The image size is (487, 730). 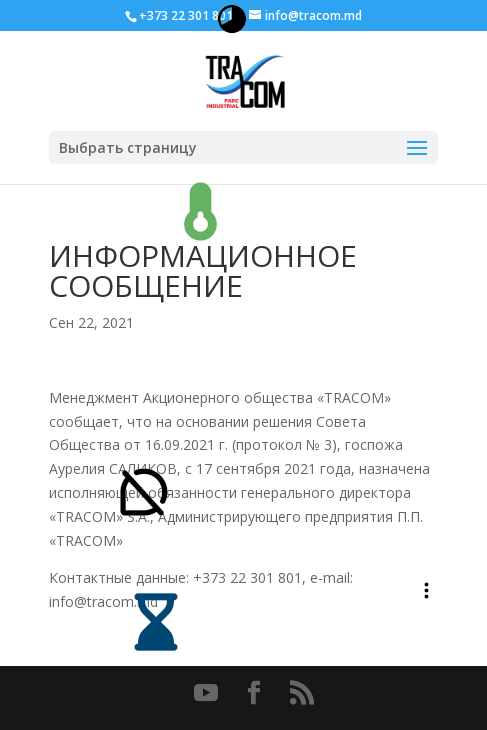 What do you see at coordinates (200, 211) in the screenshot?
I see `indicates low temperature reading` at bounding box center [200, 211].